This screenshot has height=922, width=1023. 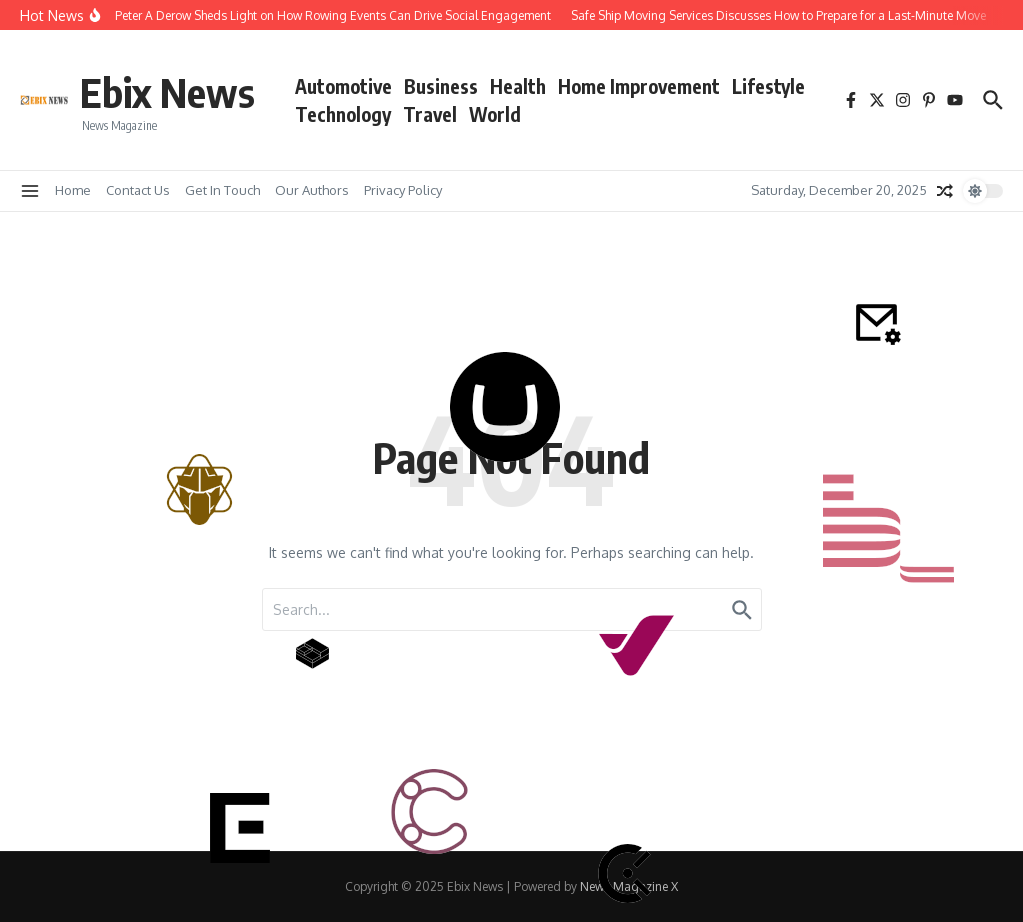 What do you see at coordinates (312, 653) in the screenshot?
I see `Linux Containers (LXC) logo` at bounding box center [312, 653].